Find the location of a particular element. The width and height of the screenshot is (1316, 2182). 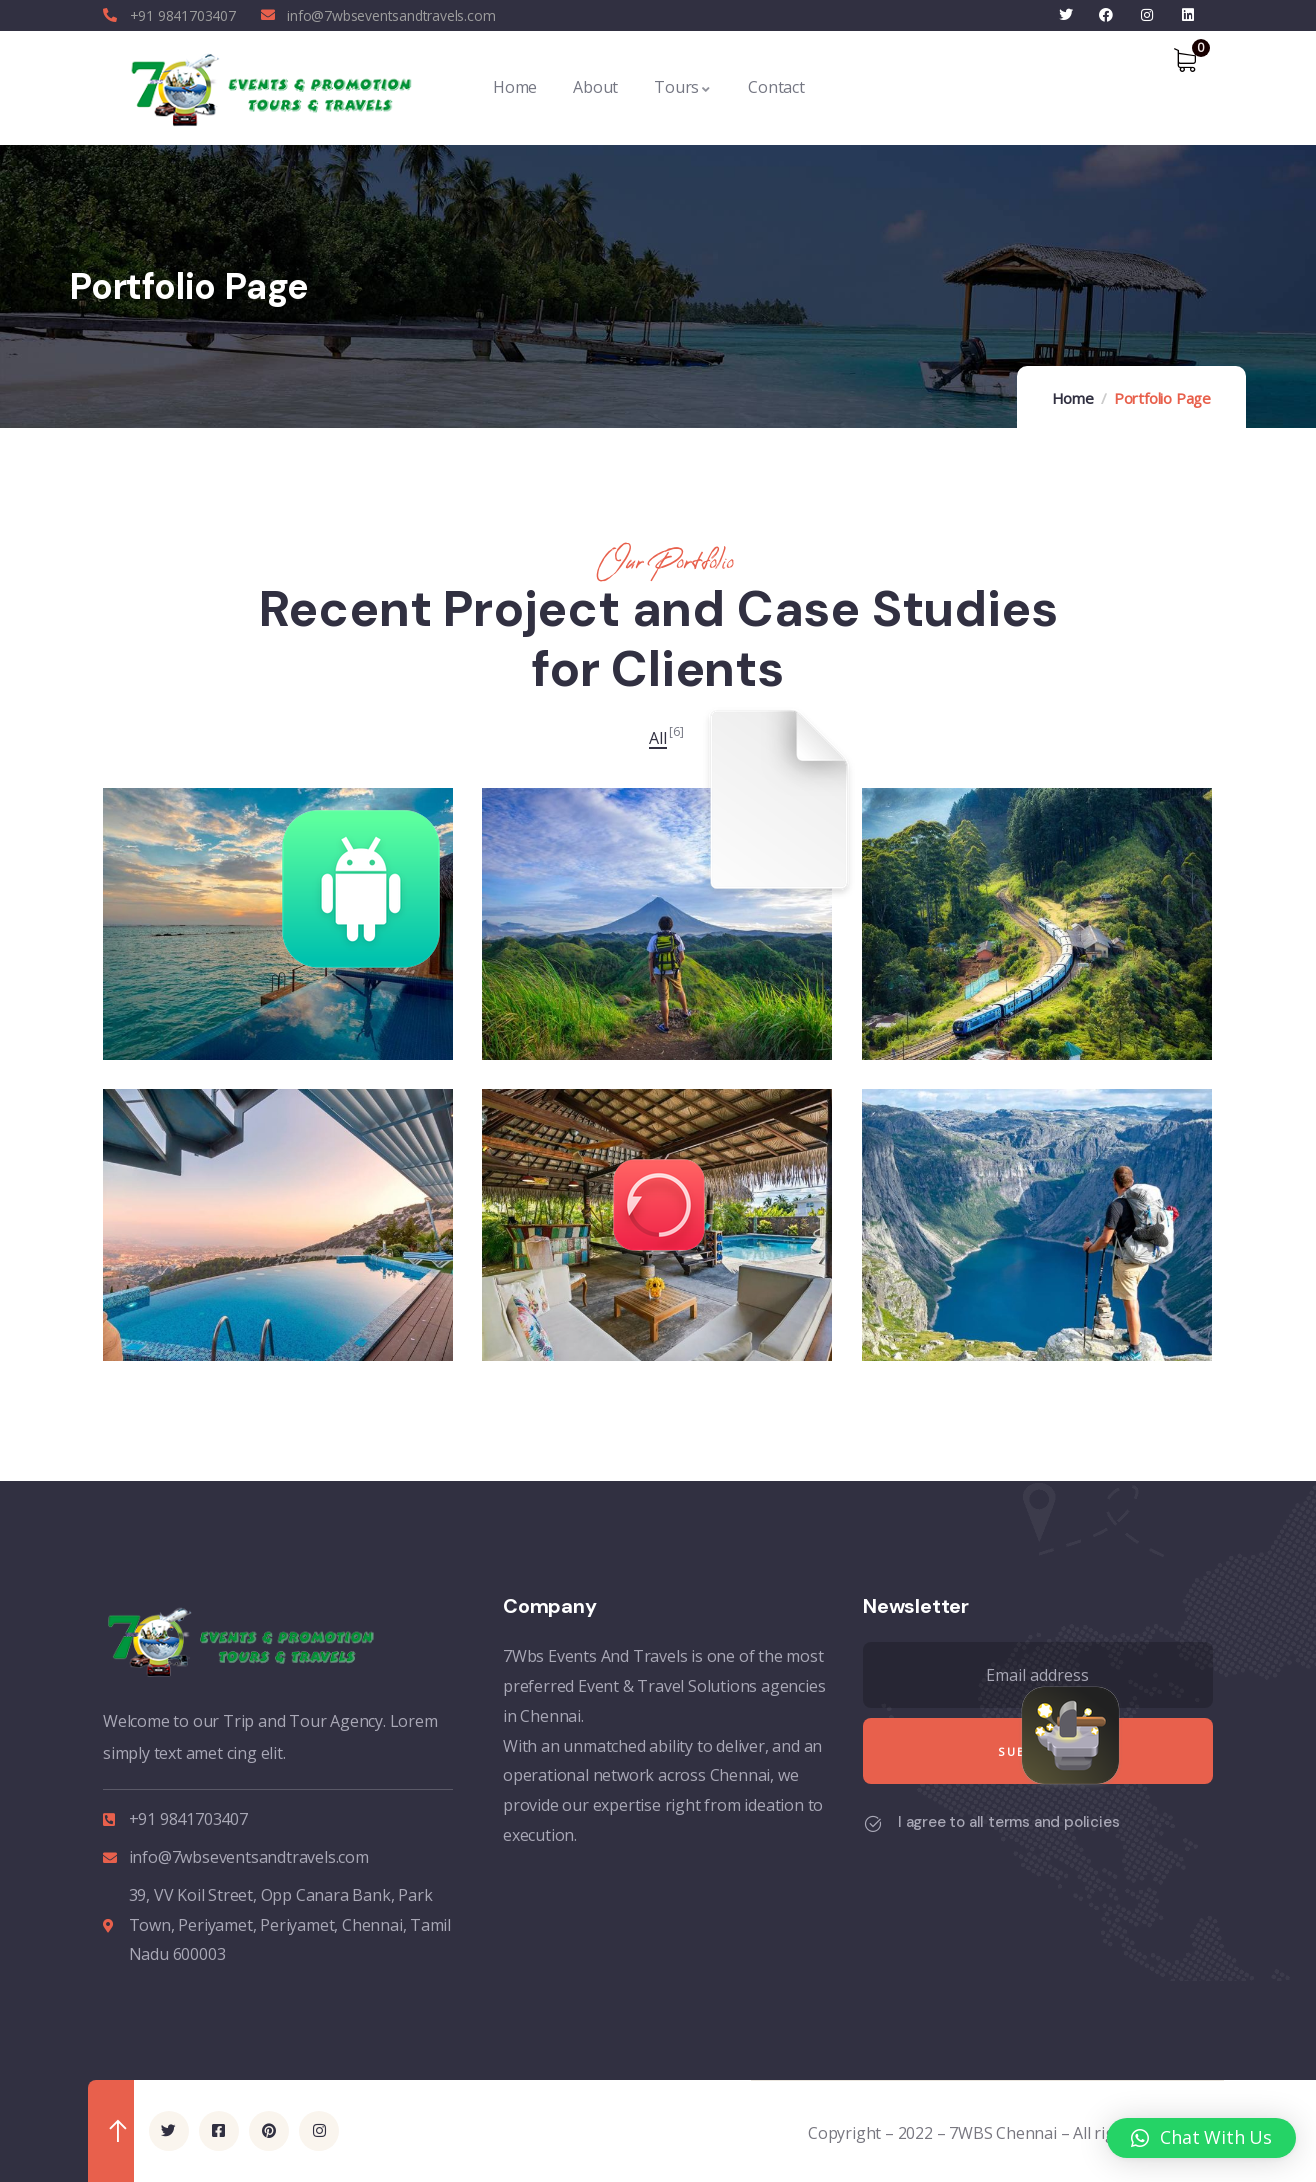

open timeshift backup and restore utility is located at coordinates (659, 1205).